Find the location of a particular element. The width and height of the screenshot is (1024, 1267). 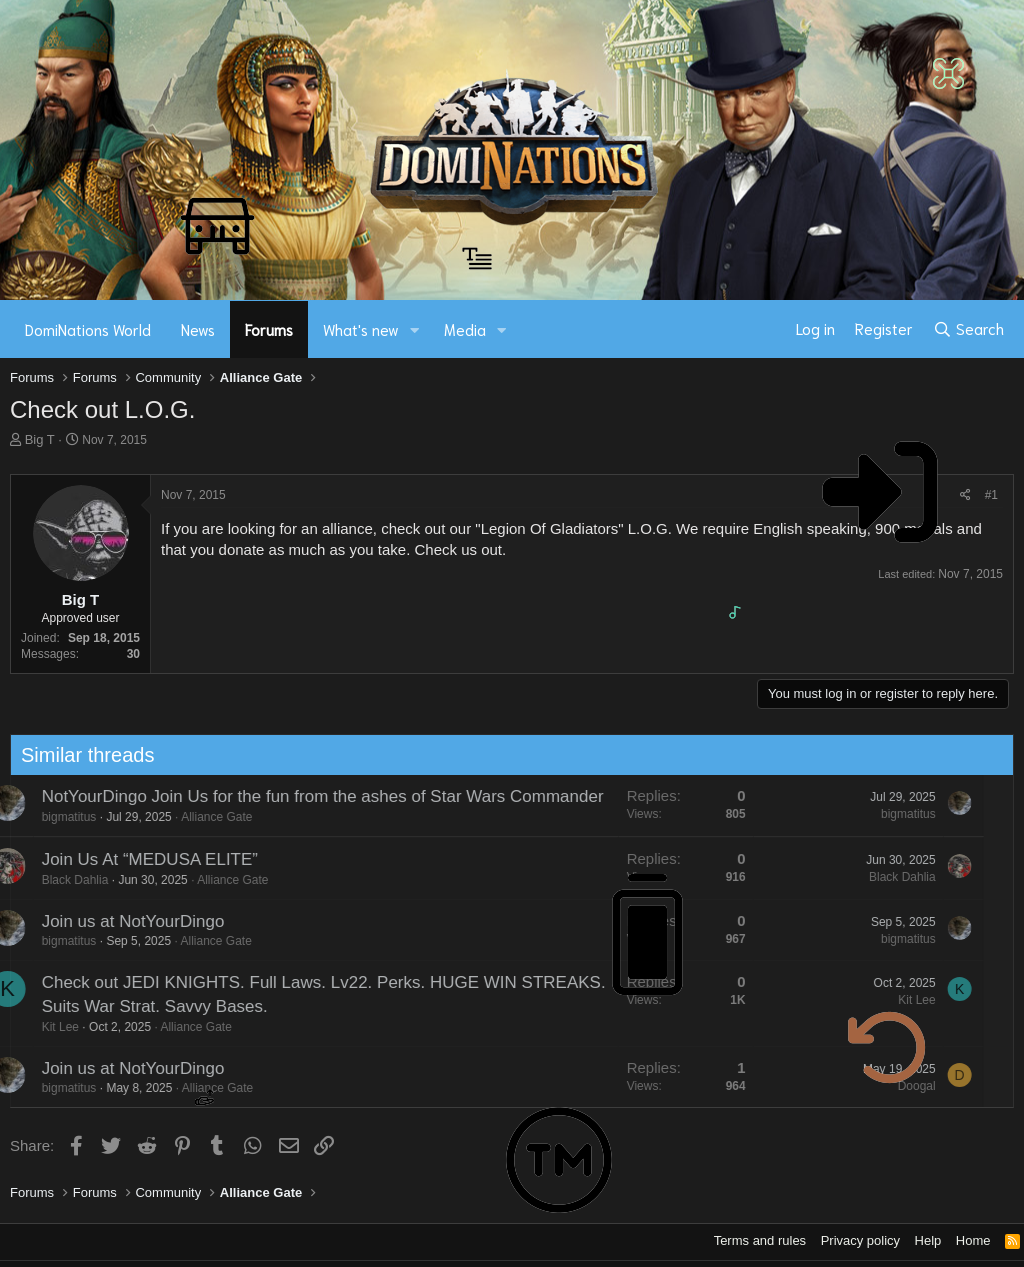

upload or send from your device is located at coordinates (205, 1098).